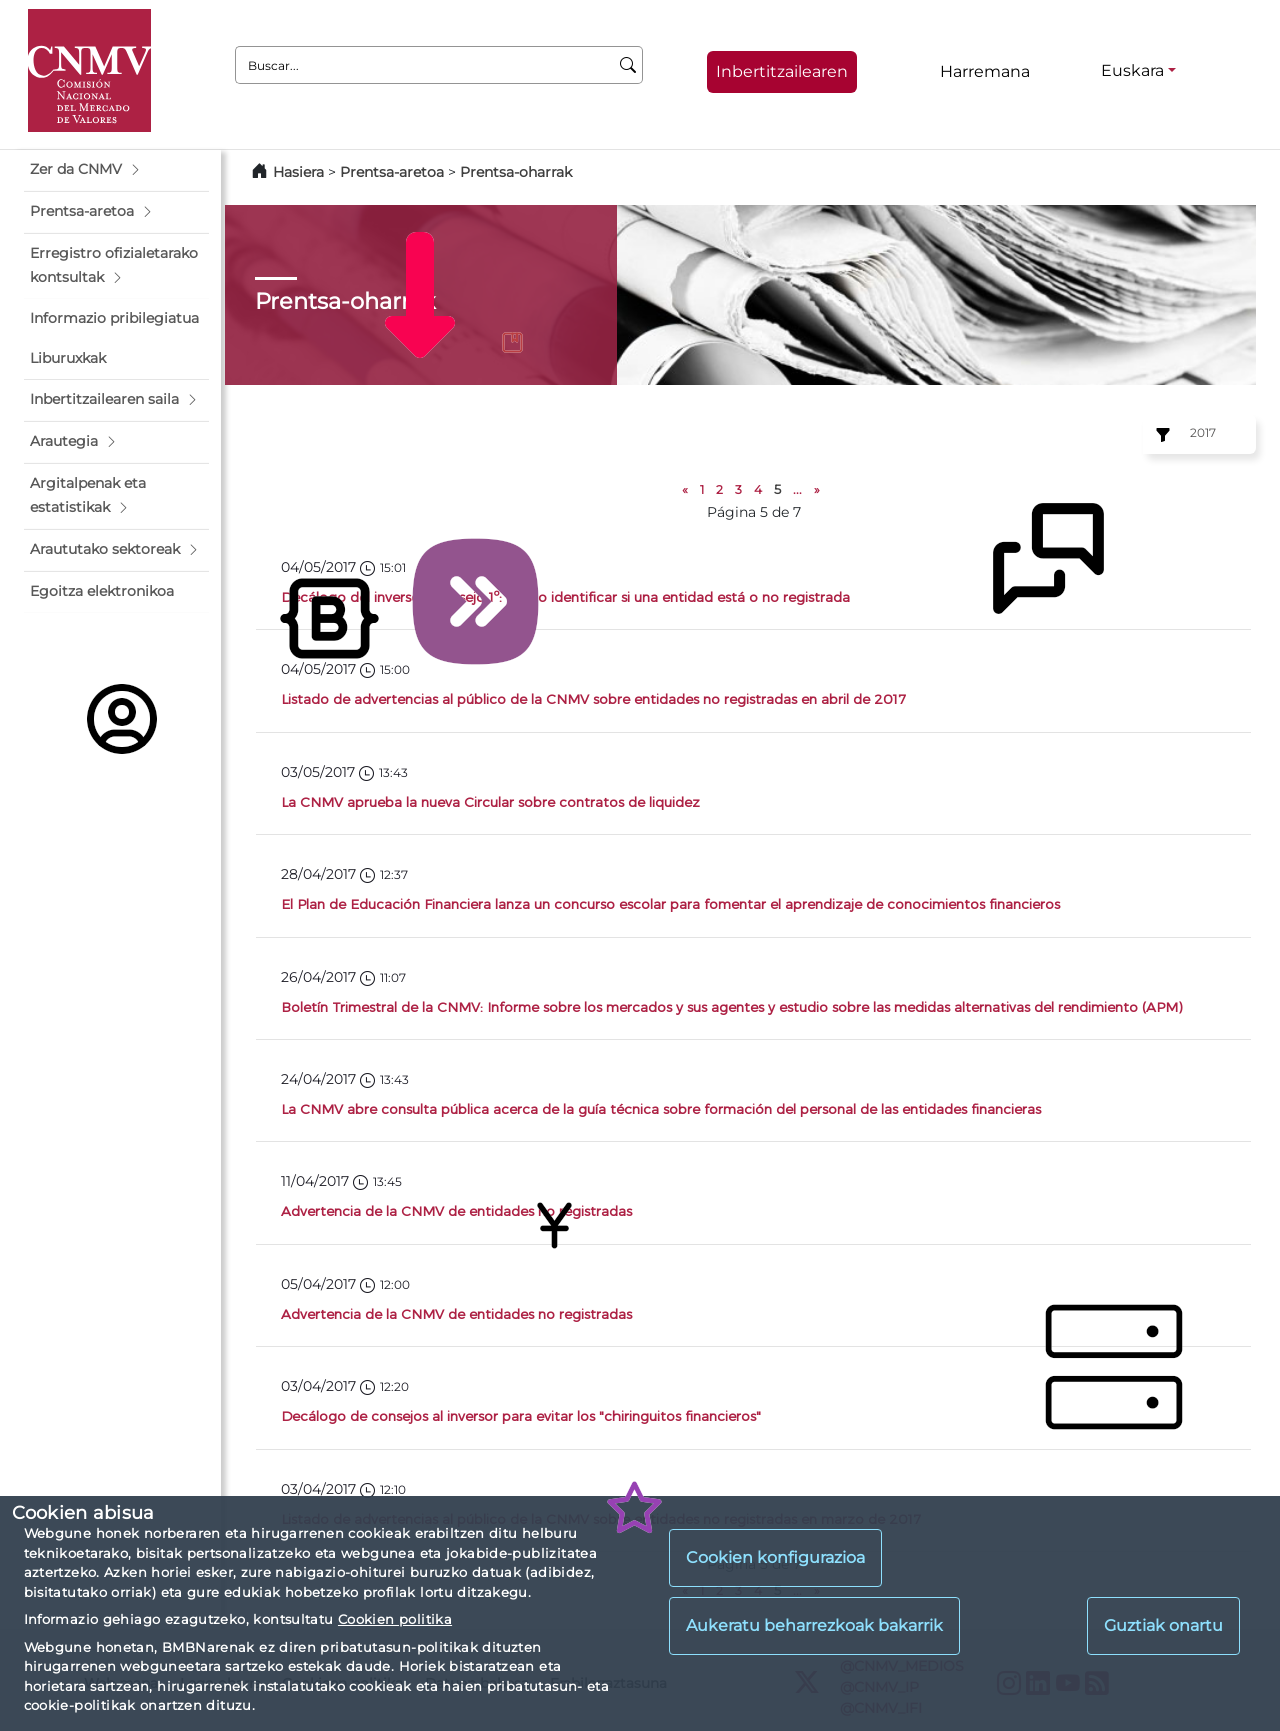 This screenshot has height=1731, width=1280. What do you see at coordinates (554, 1225) in the screenshot?
I see `indicates chinese yuan currency` at bounding box center [554, 1225].